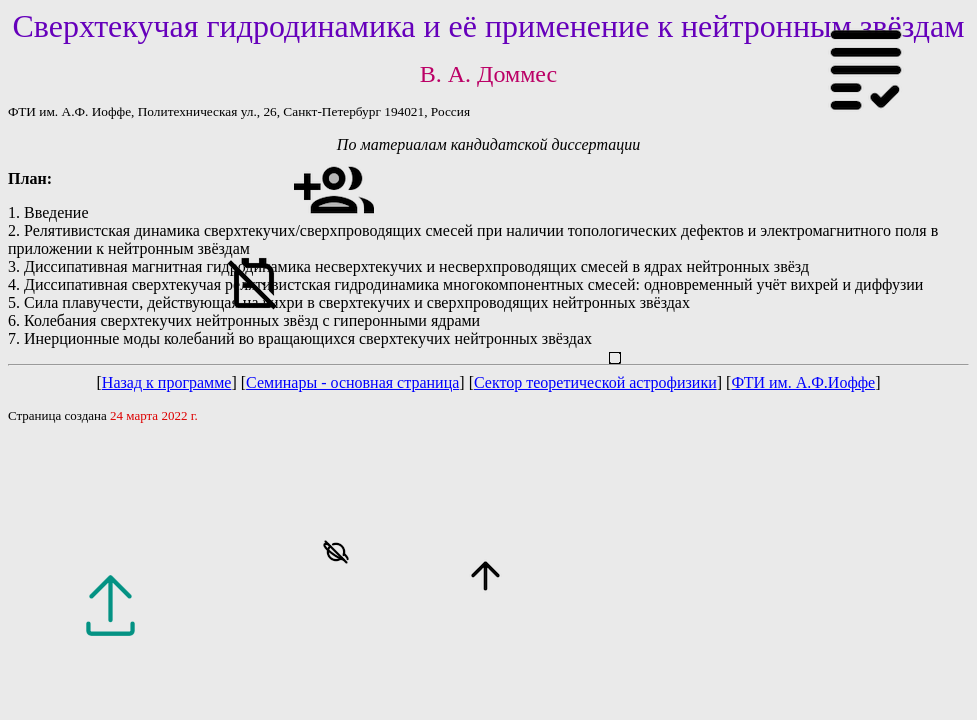 The width and height of the screenshot is (977, 720). I want to click on add a new member to a group, so click(334, 190).